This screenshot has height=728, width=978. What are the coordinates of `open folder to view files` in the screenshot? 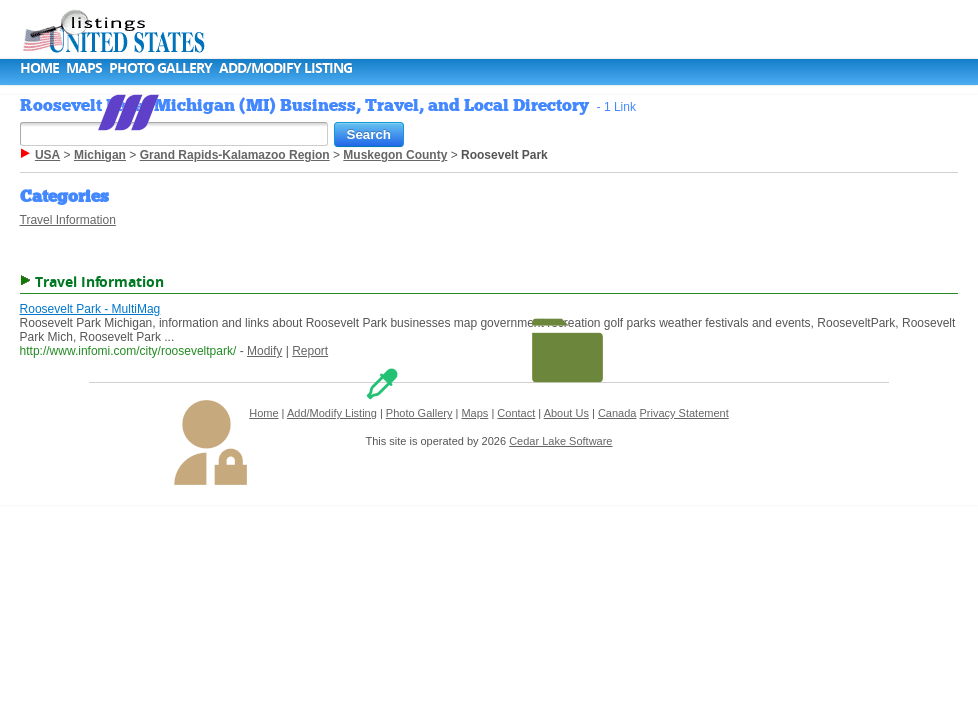 It's located at (567, 350).